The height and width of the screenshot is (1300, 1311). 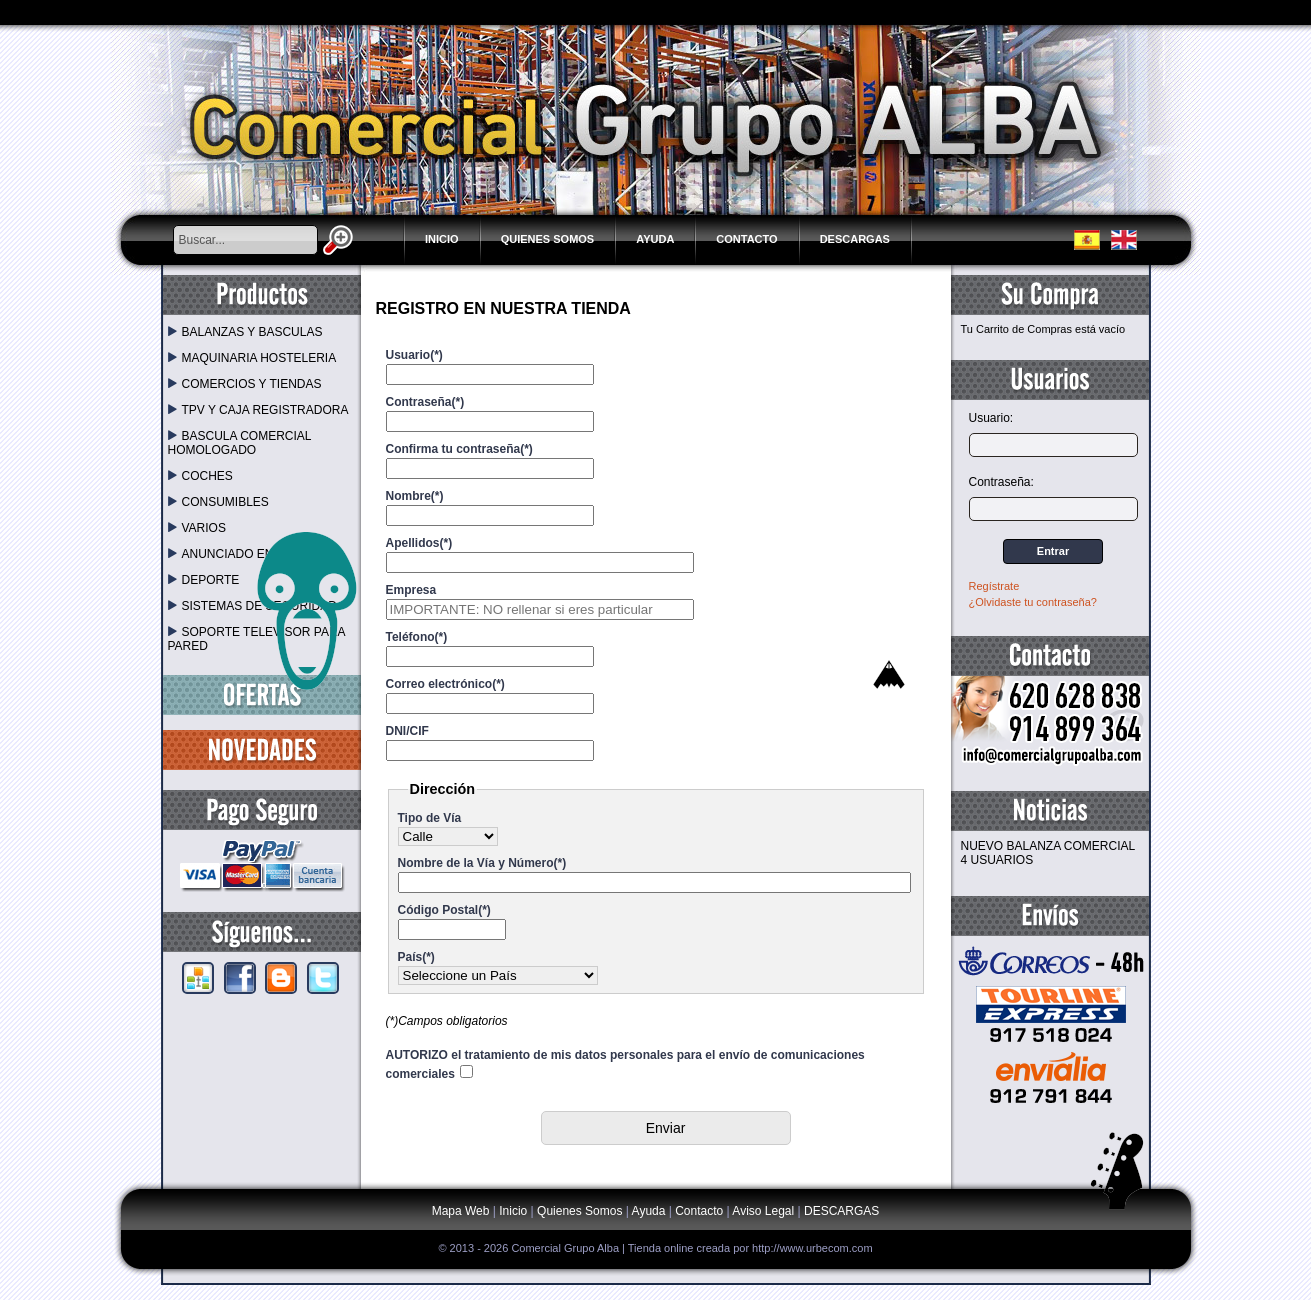 What do you see at coordinates (1117, 1170) in the screenshot?
I see `access bass guitar or music settings` at bounding box center [1117, 1170].